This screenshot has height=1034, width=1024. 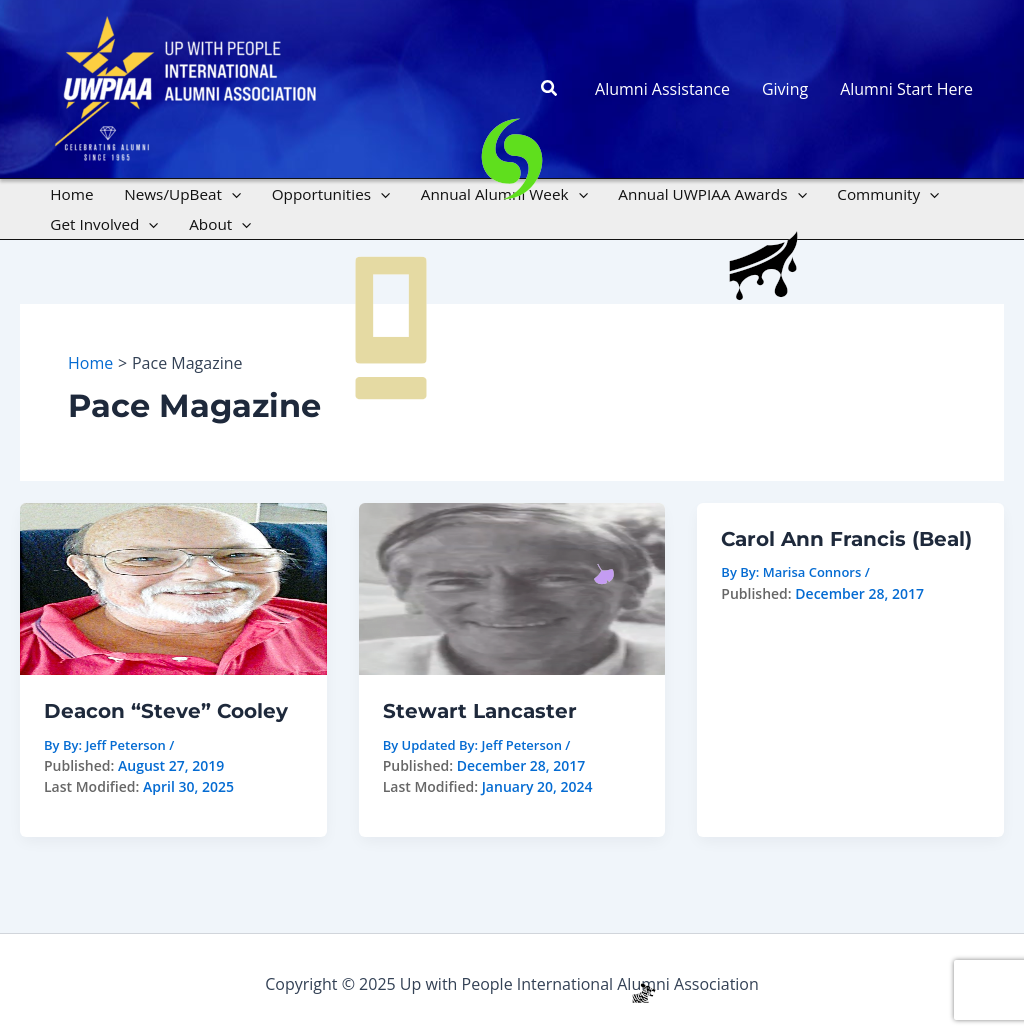 What do you see at coordinates (763, 265) in the screenshot?
I see `indicates a critical hit or bleeding damage effect` at bounding box center [763, 265].